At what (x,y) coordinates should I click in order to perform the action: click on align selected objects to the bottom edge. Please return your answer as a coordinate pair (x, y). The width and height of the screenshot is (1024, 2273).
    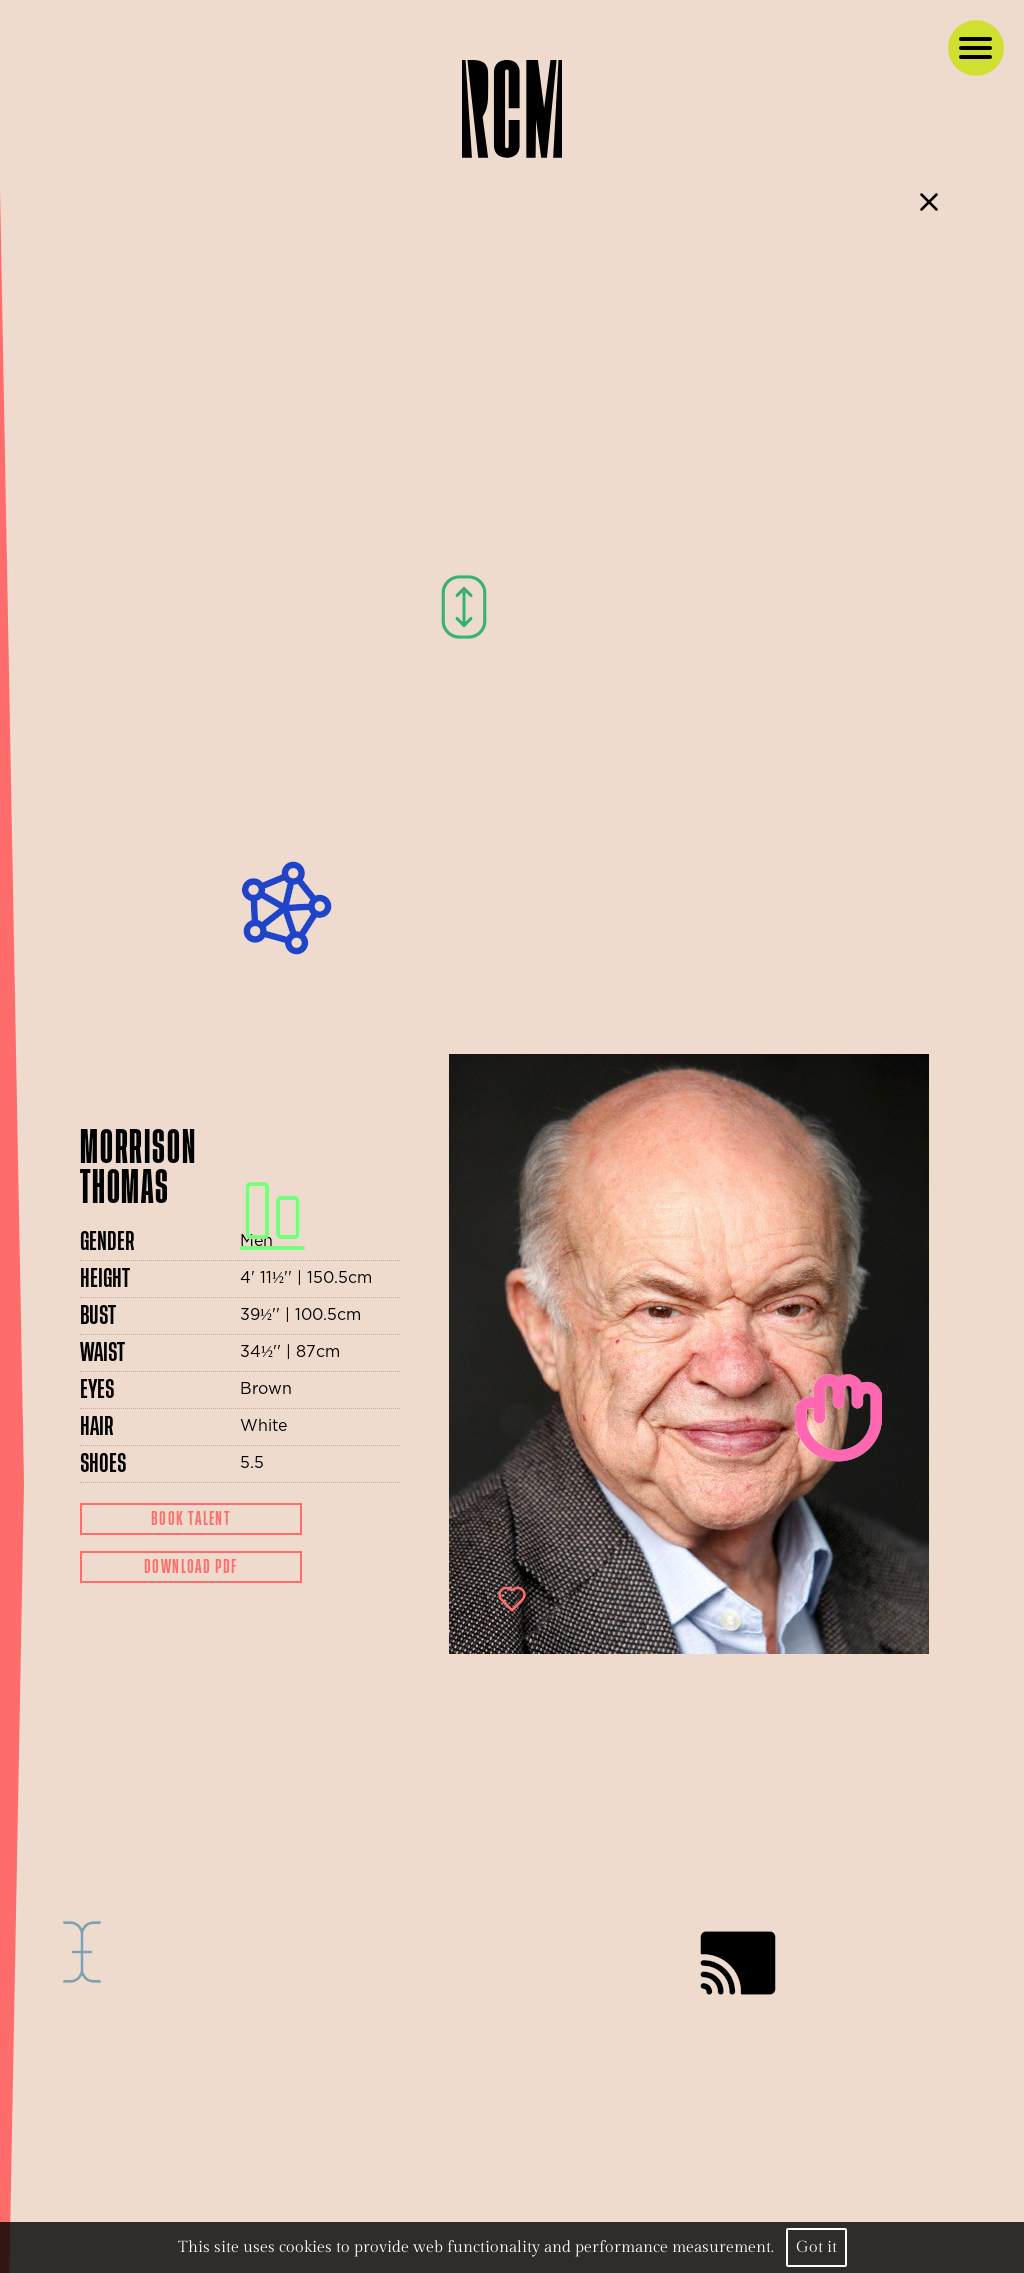
    Looking at the image, I should click on (272, 1217).